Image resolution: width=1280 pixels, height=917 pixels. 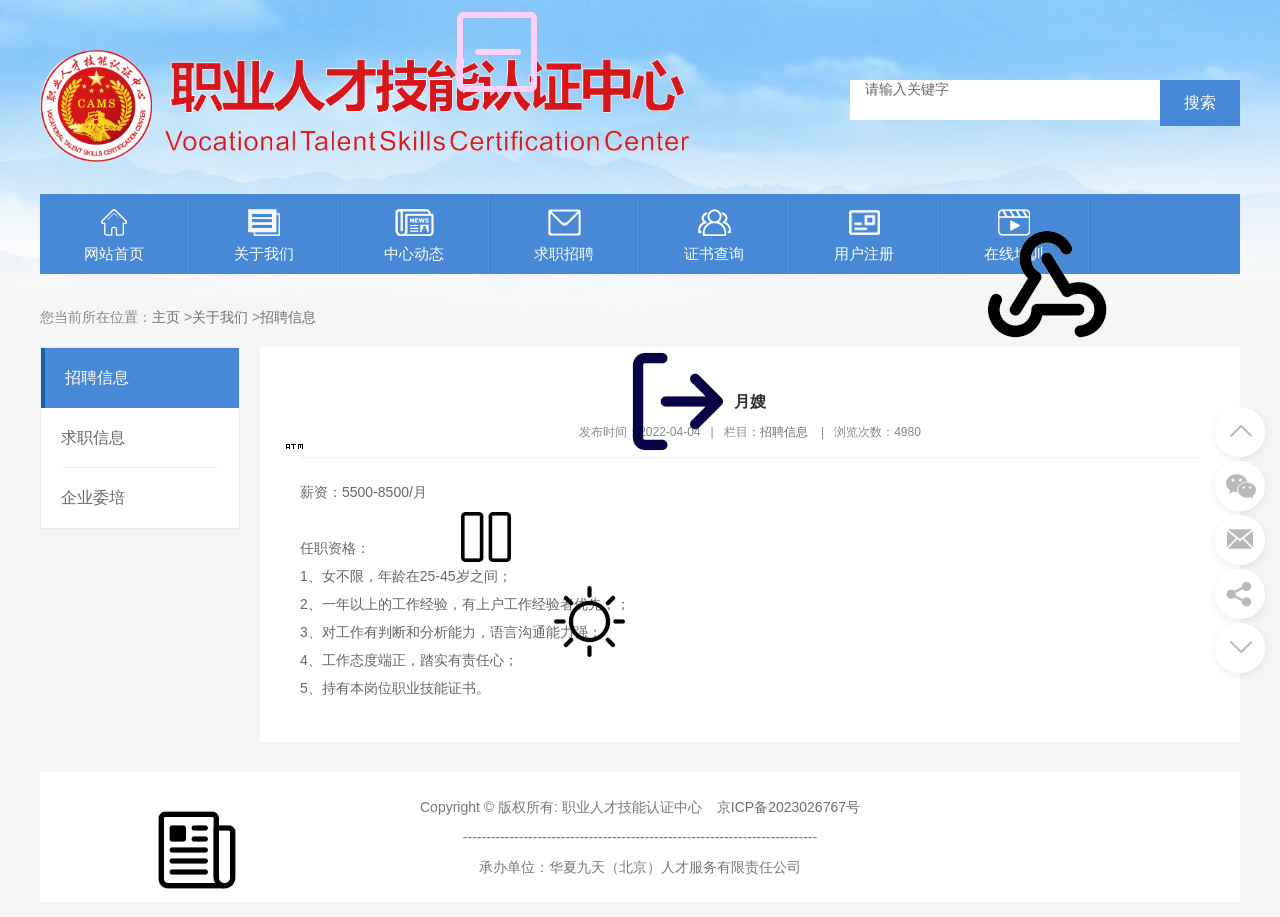 What do you see at coordinates (1047, 290) in the screenshot?
I see `configure webhook integrations` at bounding box center [1047, 290].